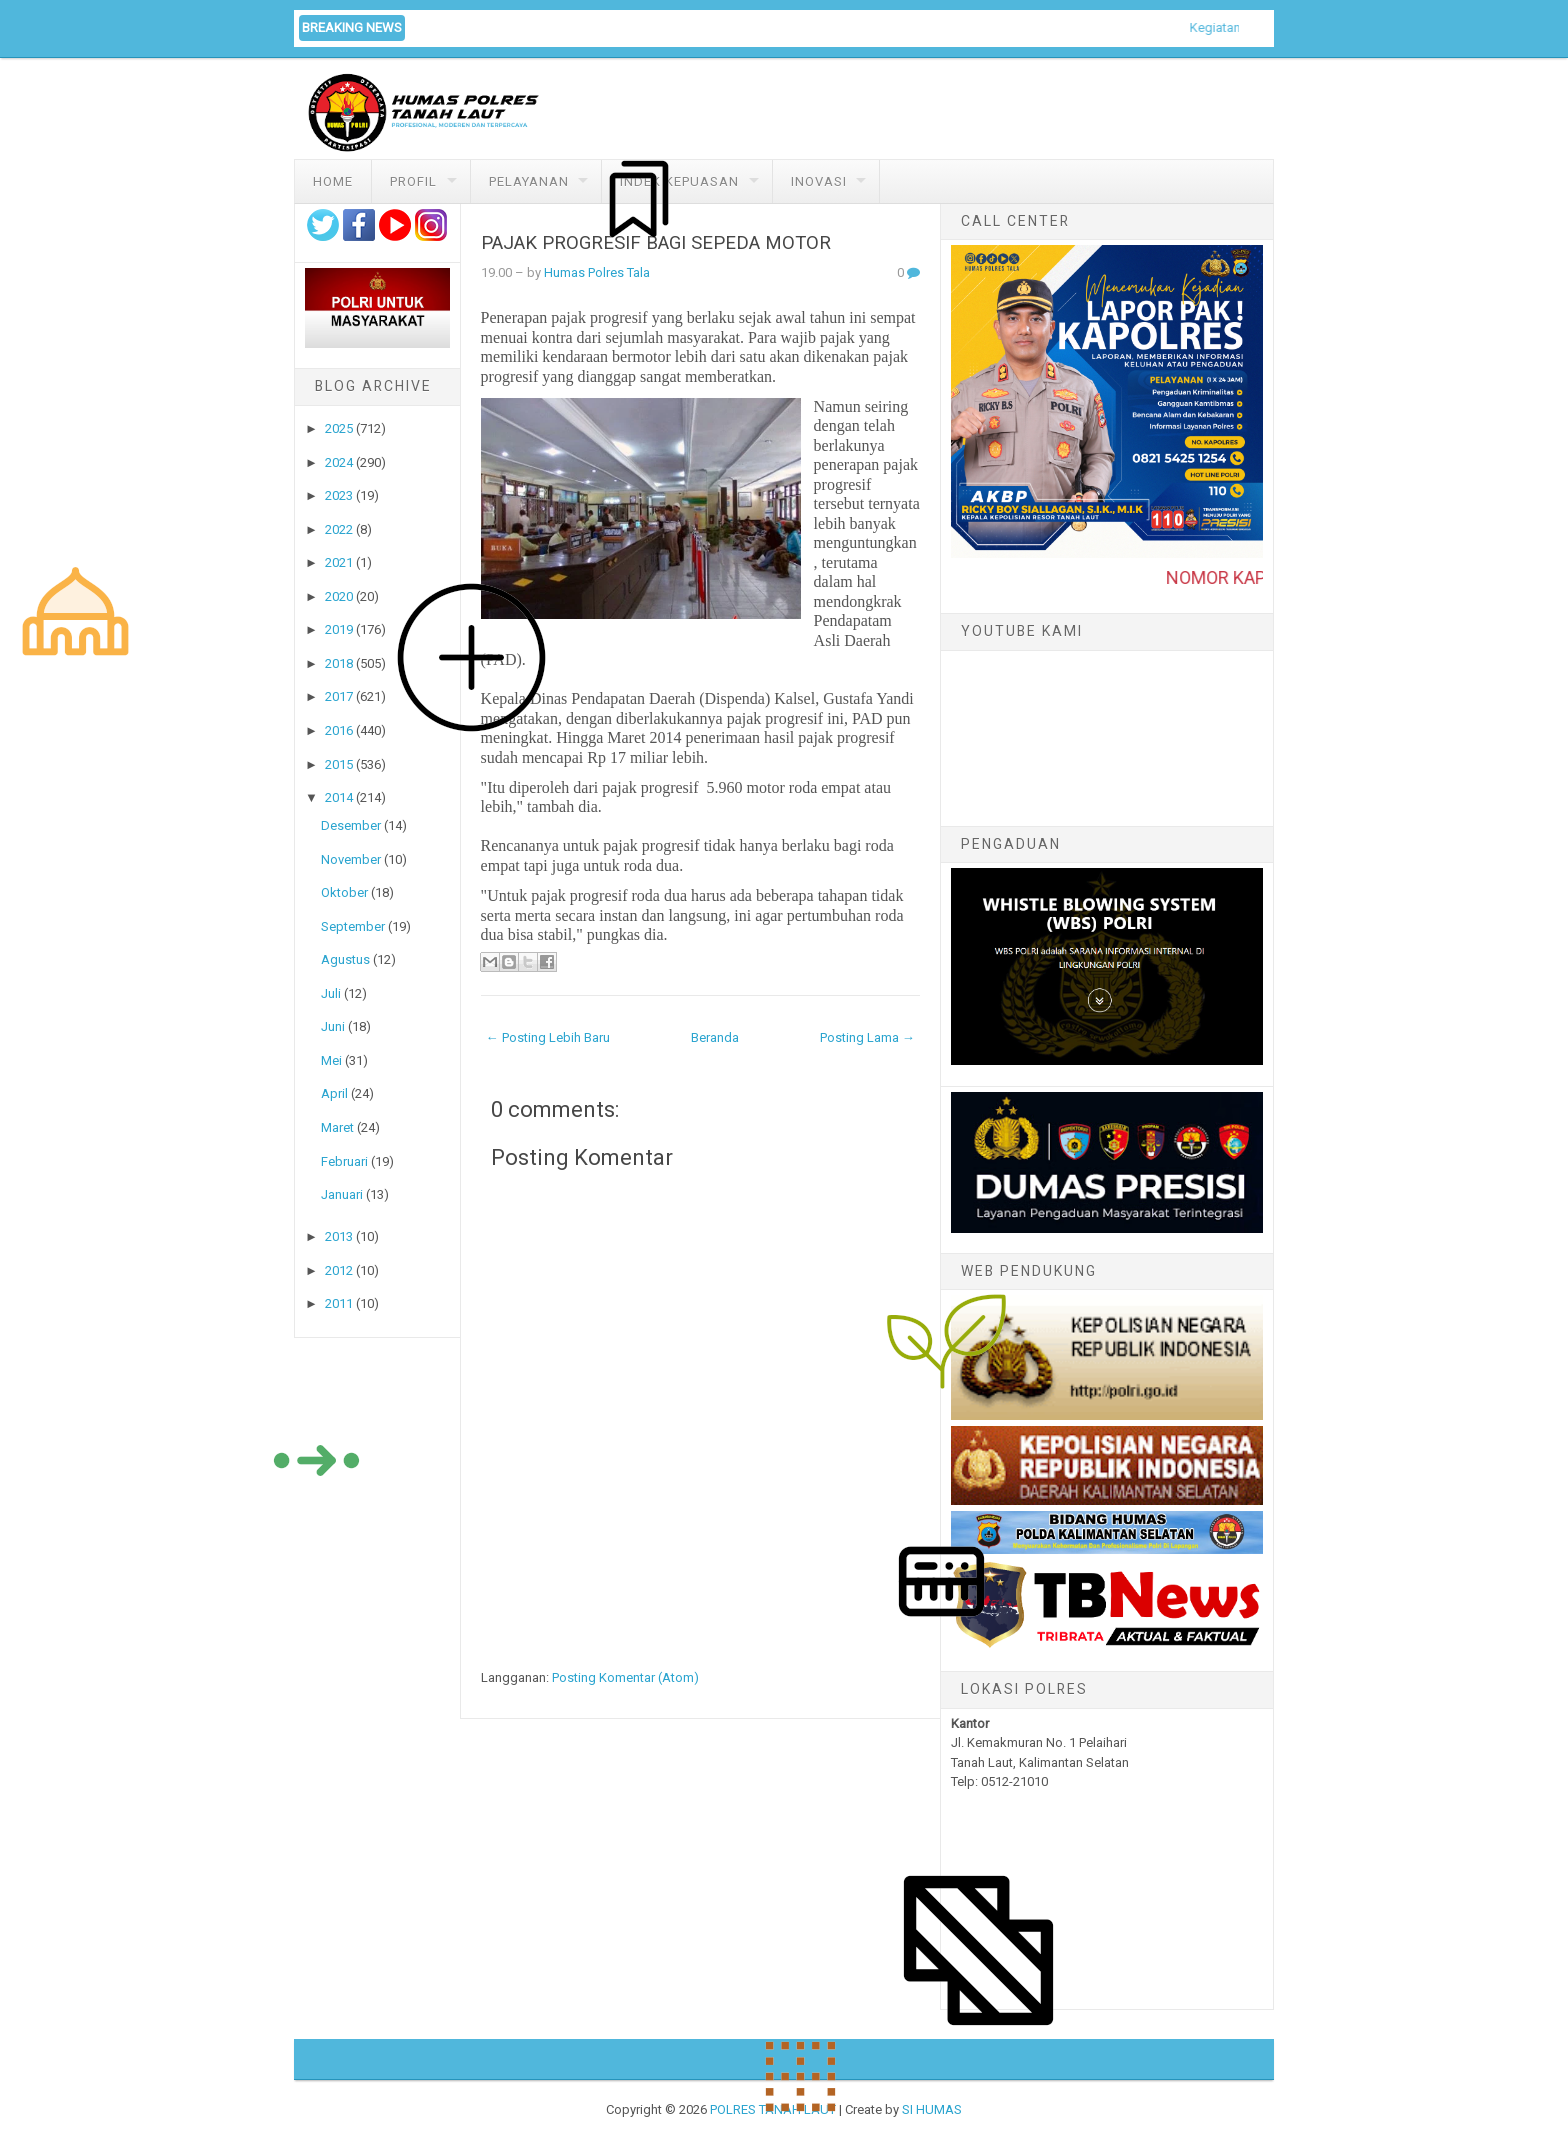  Describe the element at coordinates (316, 1460) in the screenshot. I see `open citymapper for transit directions` at that location.